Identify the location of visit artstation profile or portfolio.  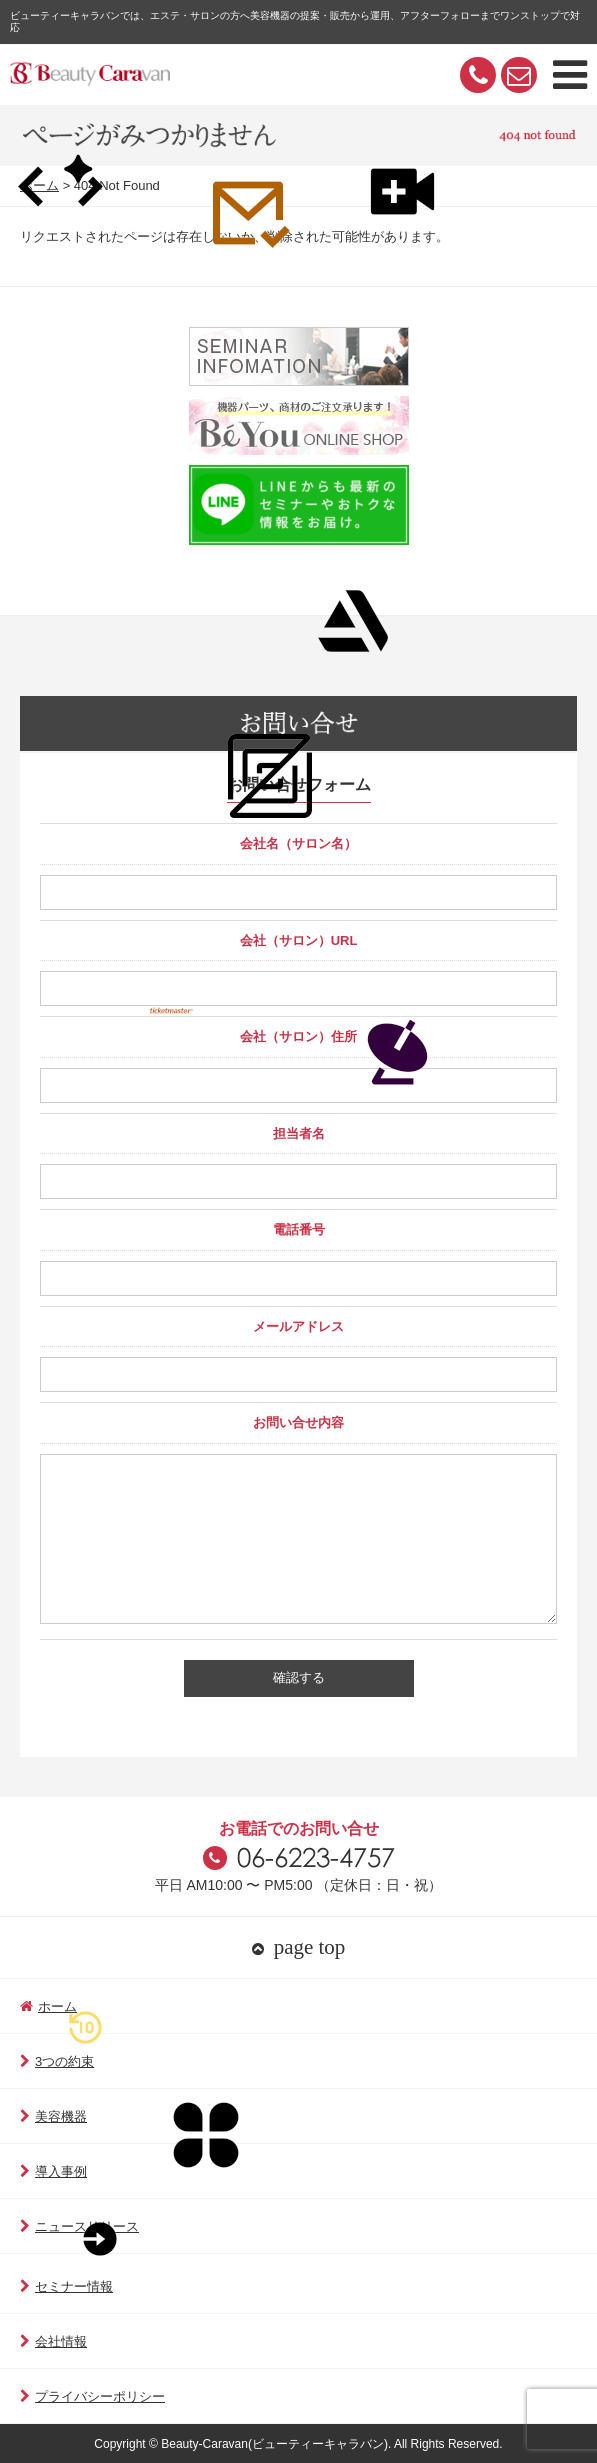
(353, 621).